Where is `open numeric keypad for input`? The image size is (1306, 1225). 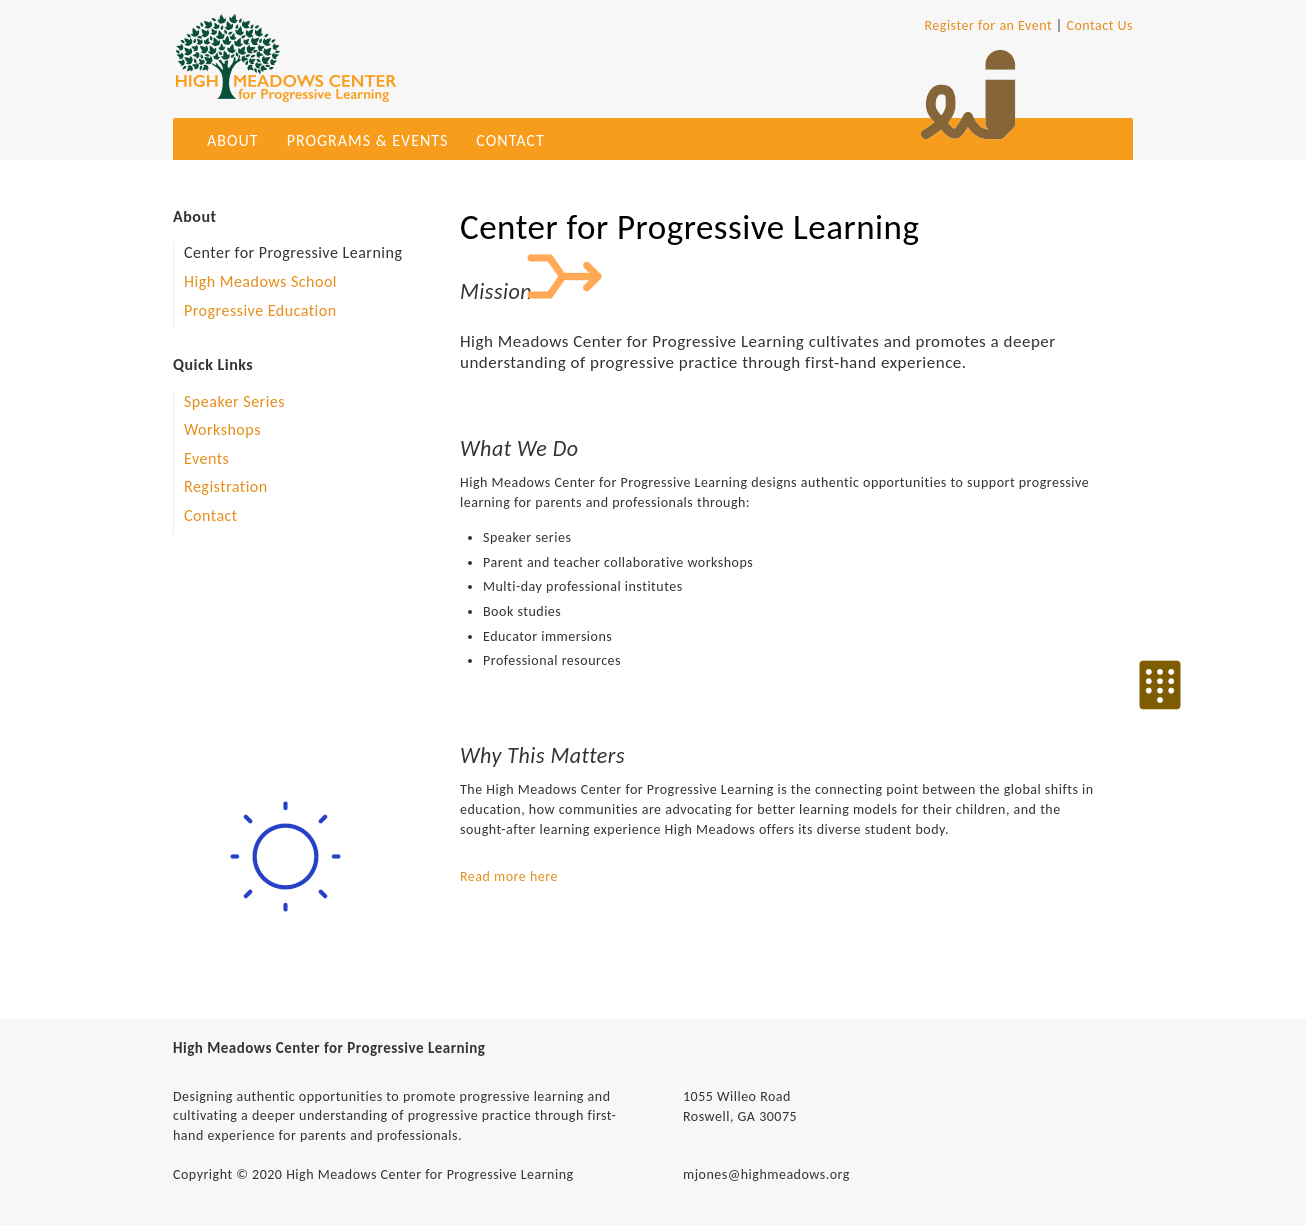 open numeric keypad for input is located at coordinates (1160, 685).